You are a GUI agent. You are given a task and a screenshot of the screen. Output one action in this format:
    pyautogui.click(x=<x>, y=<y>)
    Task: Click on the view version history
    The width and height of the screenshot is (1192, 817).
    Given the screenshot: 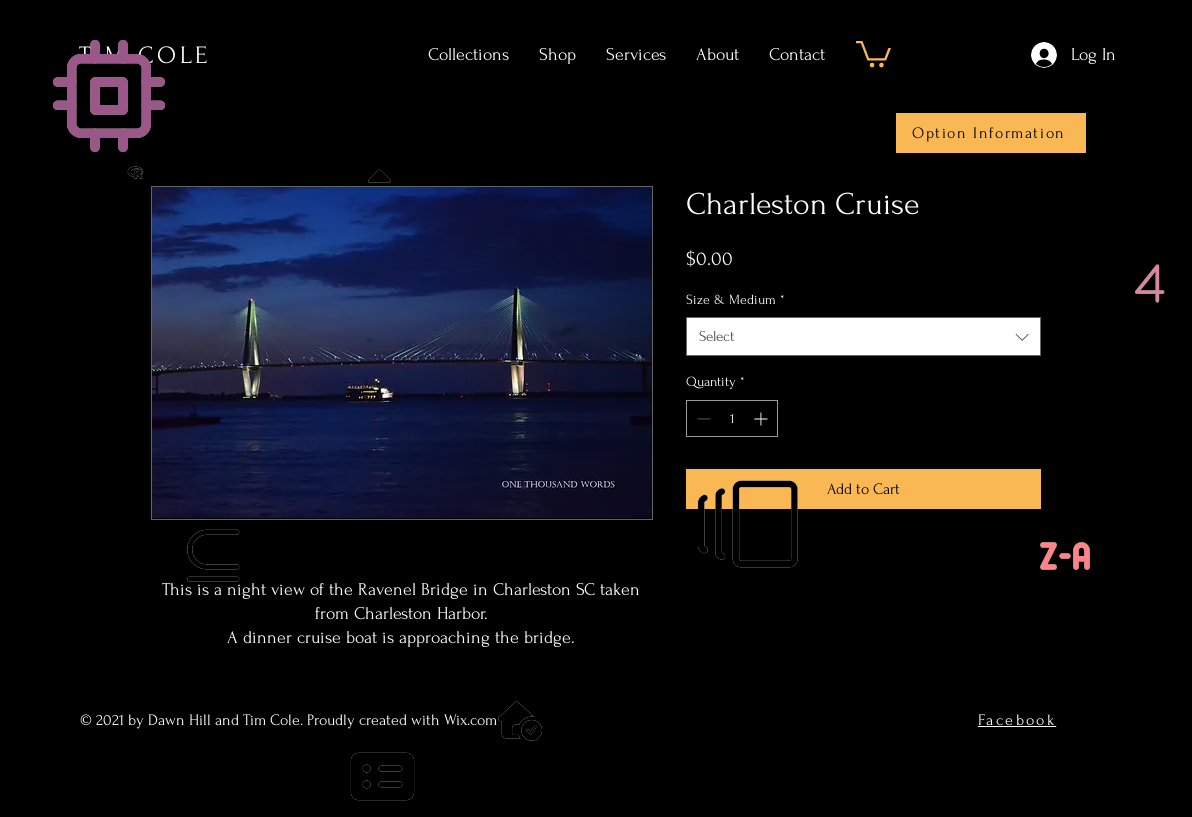 What is the action you would take?
    pyautogui.click(x=750, y=524)
    